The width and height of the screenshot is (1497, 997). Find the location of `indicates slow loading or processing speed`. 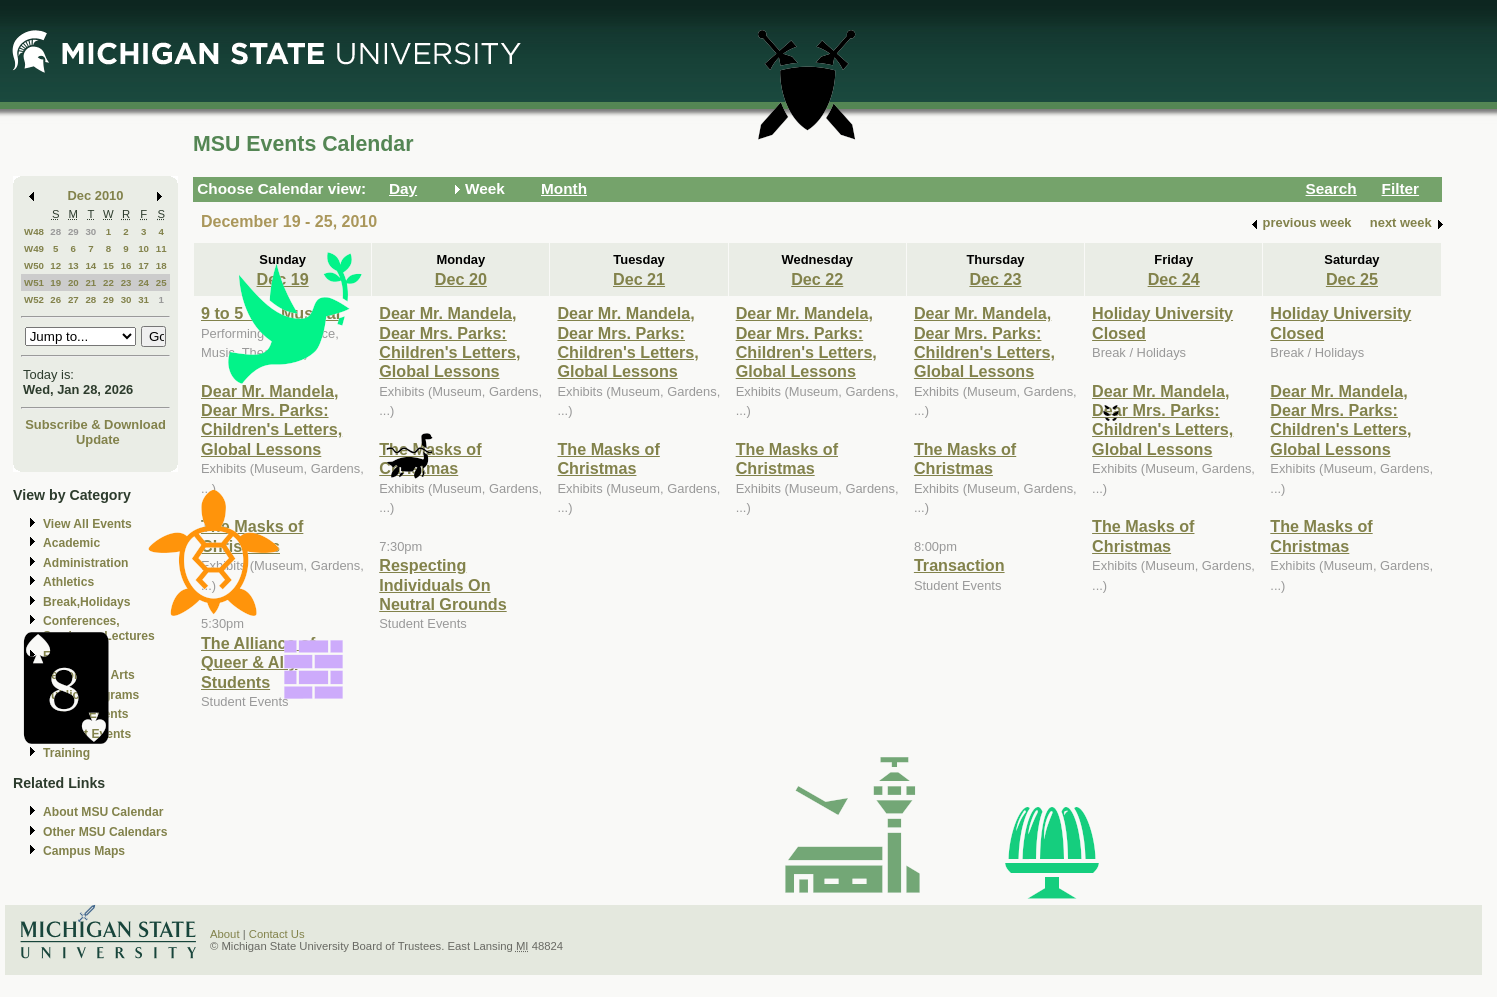

indicates slow loading or processing speed is located at coordinates (213, 553).